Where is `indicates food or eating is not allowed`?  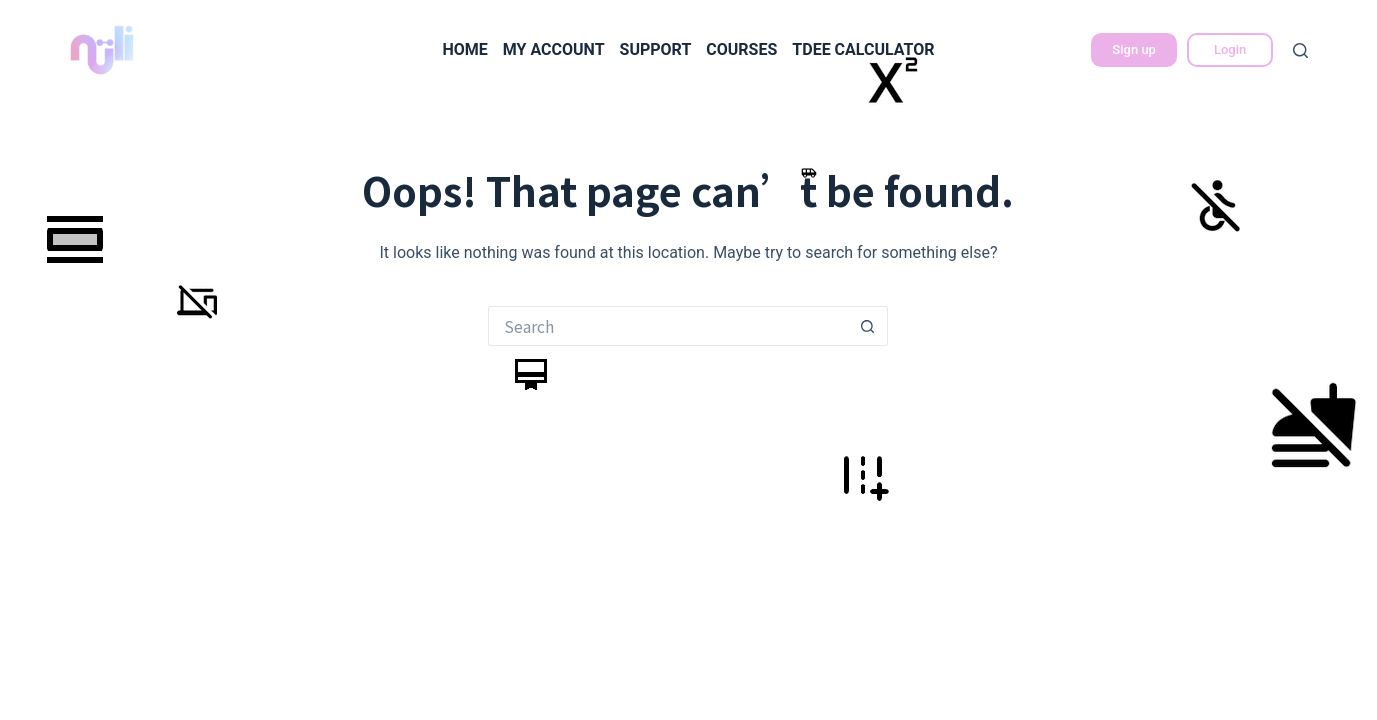 indicates food or eating is not allowed is located at coordinates (1314, 425).